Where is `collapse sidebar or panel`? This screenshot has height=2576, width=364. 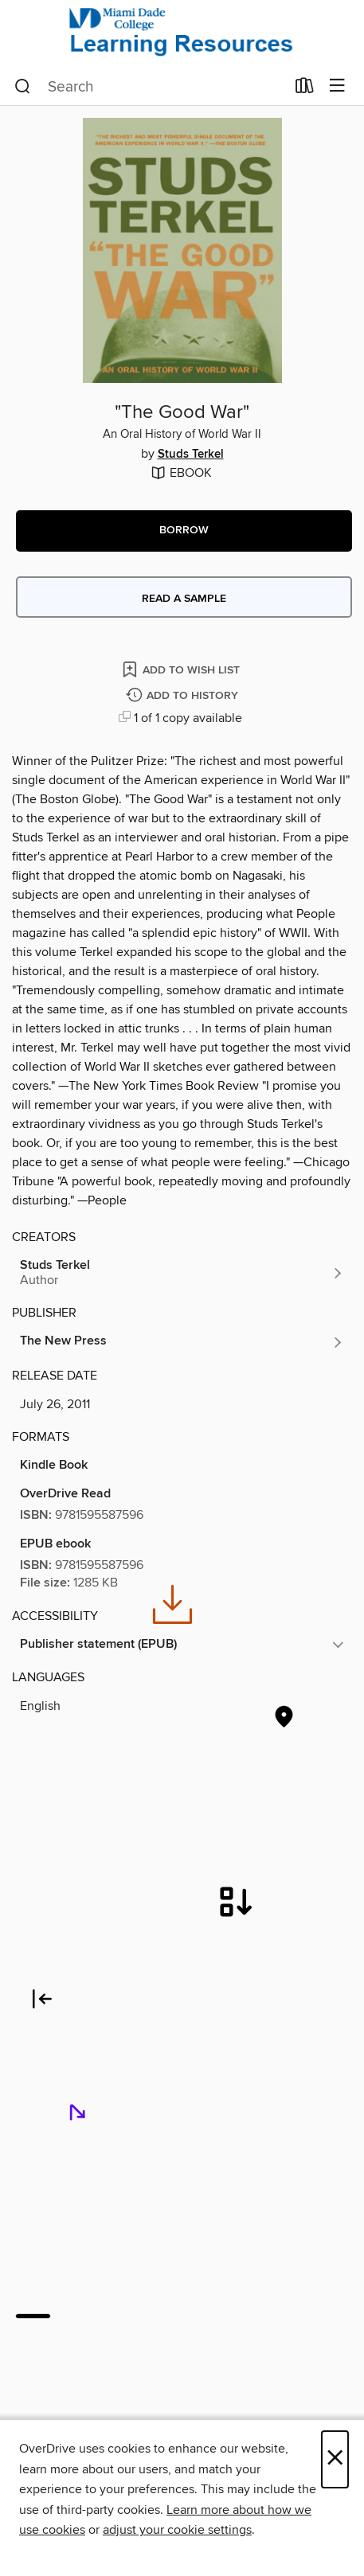
collapse sidebar or panel is located at coordinates (42, 1999).